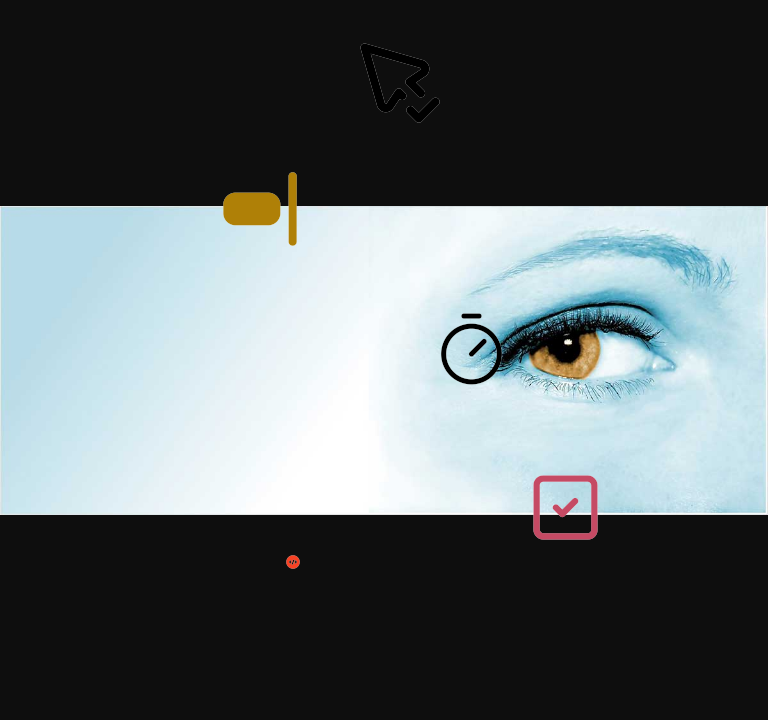 The height and width of the screenshot is (720, 768). What do you see at coordinates (293, 562) in the screenshot?
I see `access code editor or development tools` at bounding box center [293, 562].